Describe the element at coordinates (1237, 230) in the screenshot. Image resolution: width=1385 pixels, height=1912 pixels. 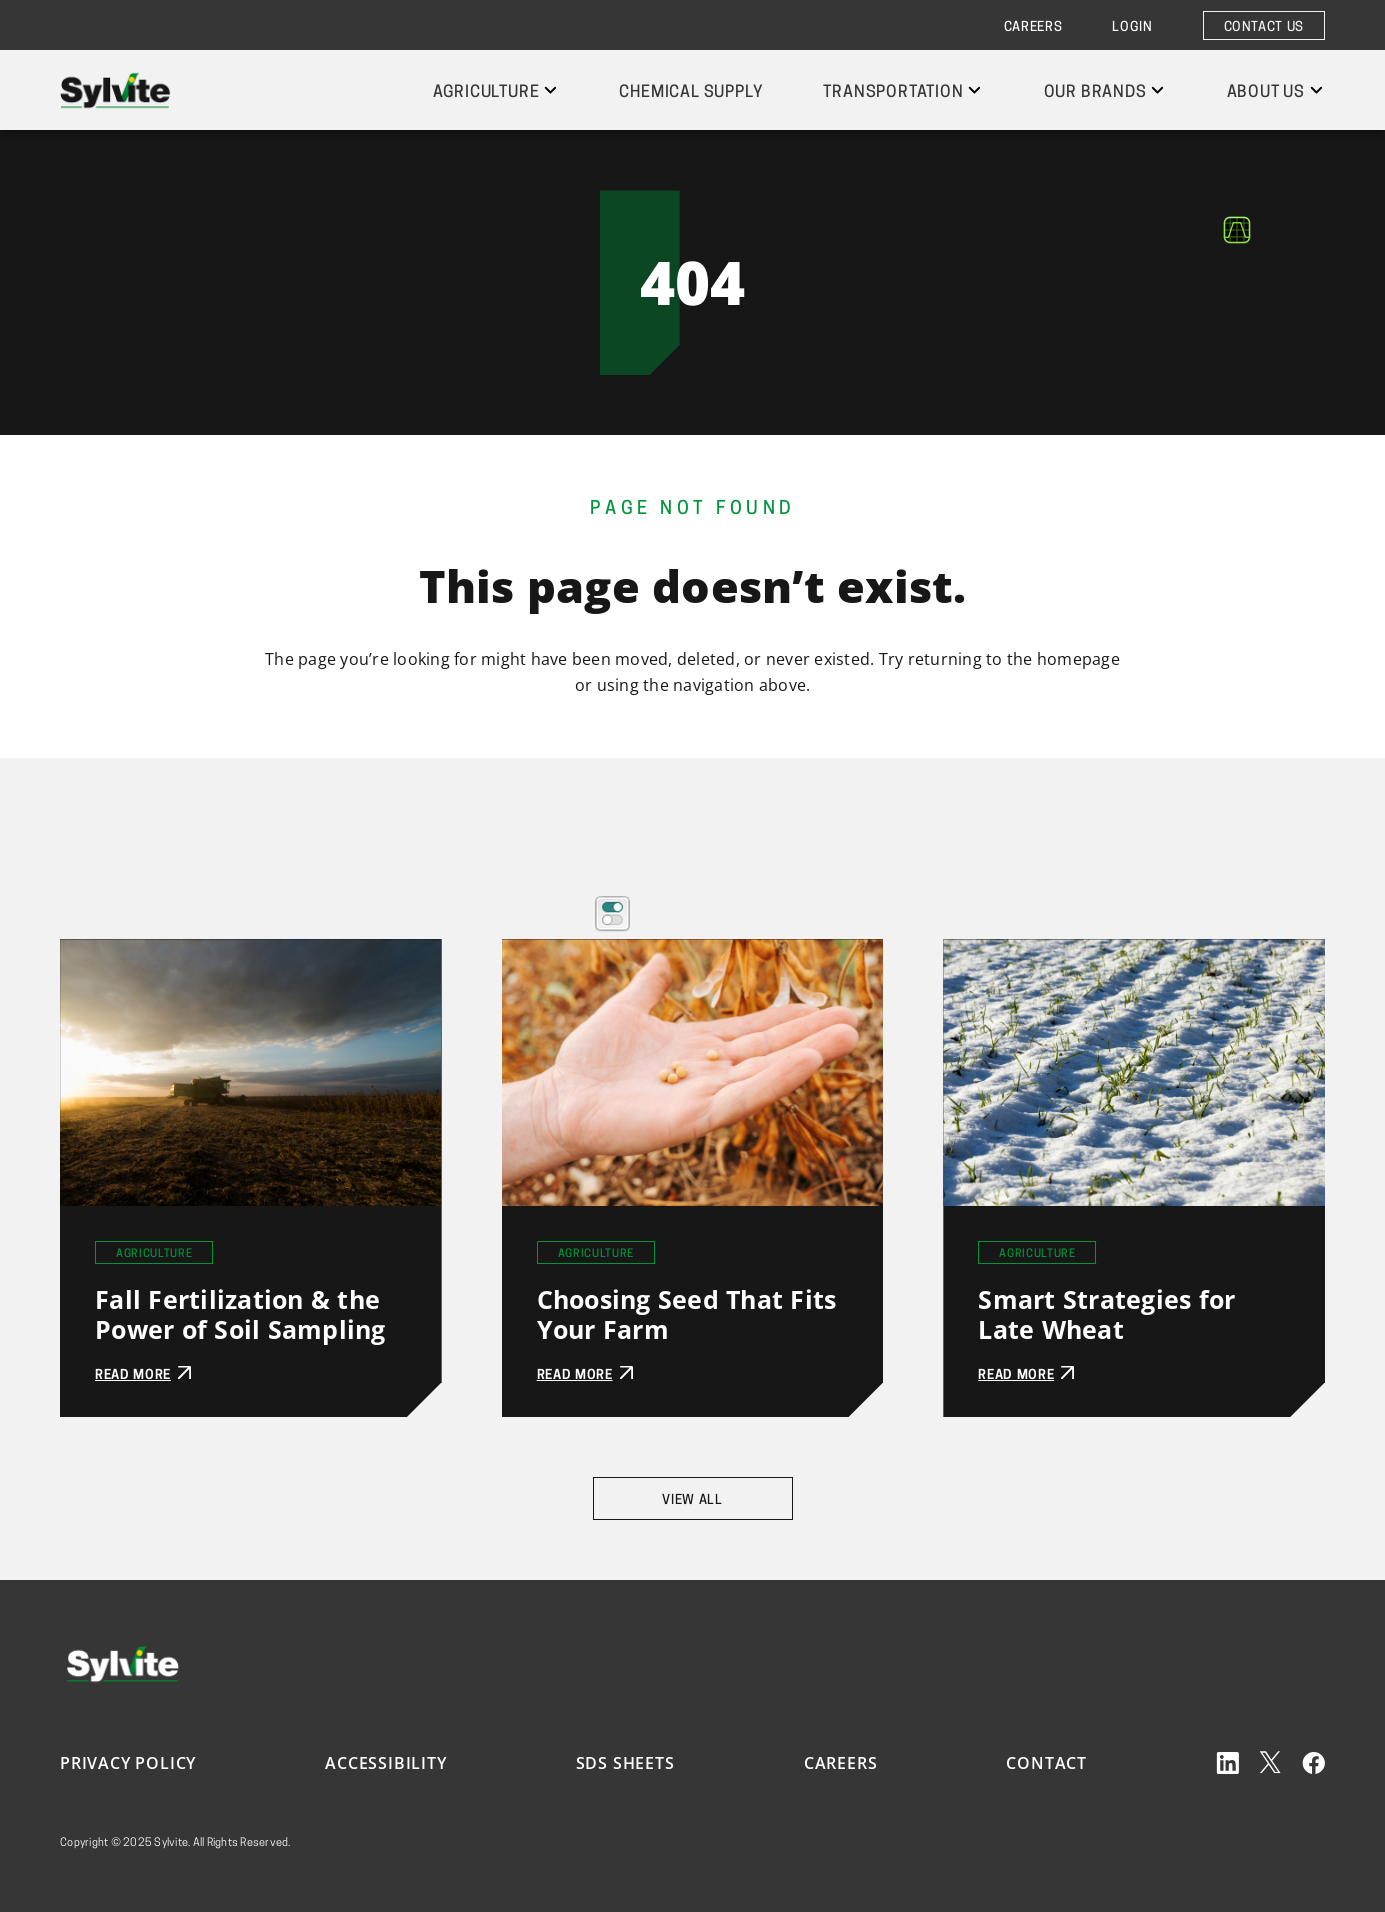
I see `open gtkwave waveform viewer application` at that location.